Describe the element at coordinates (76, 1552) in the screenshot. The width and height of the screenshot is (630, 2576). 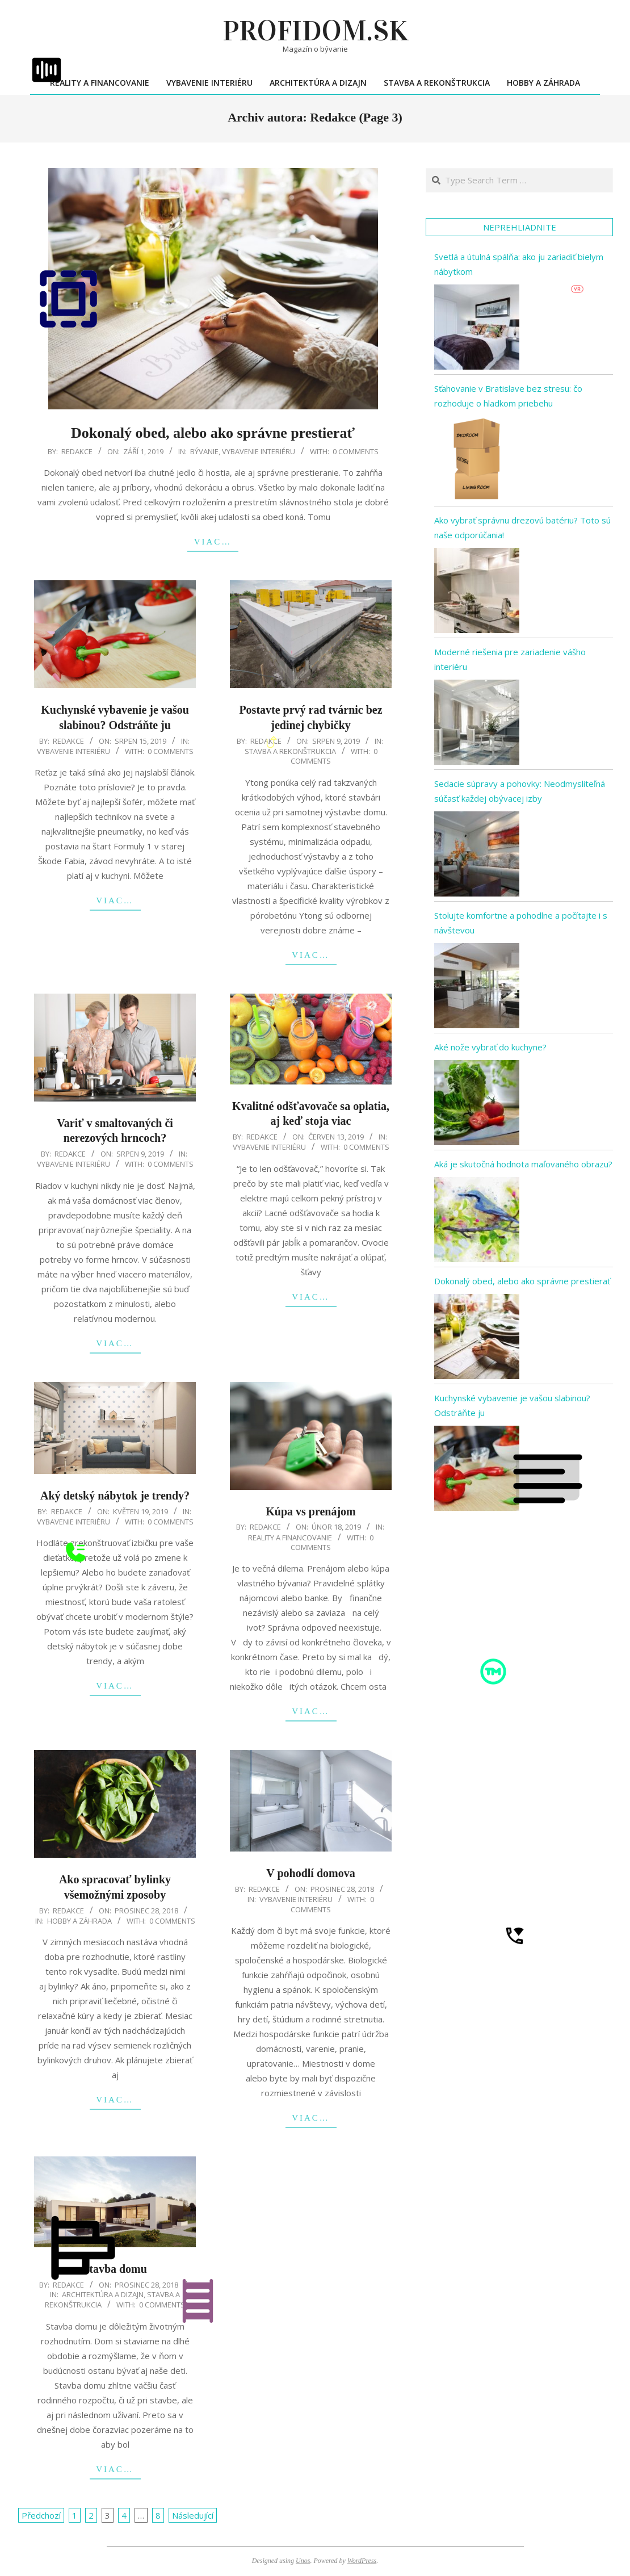
I see `view contact list or phone directory` at that location.